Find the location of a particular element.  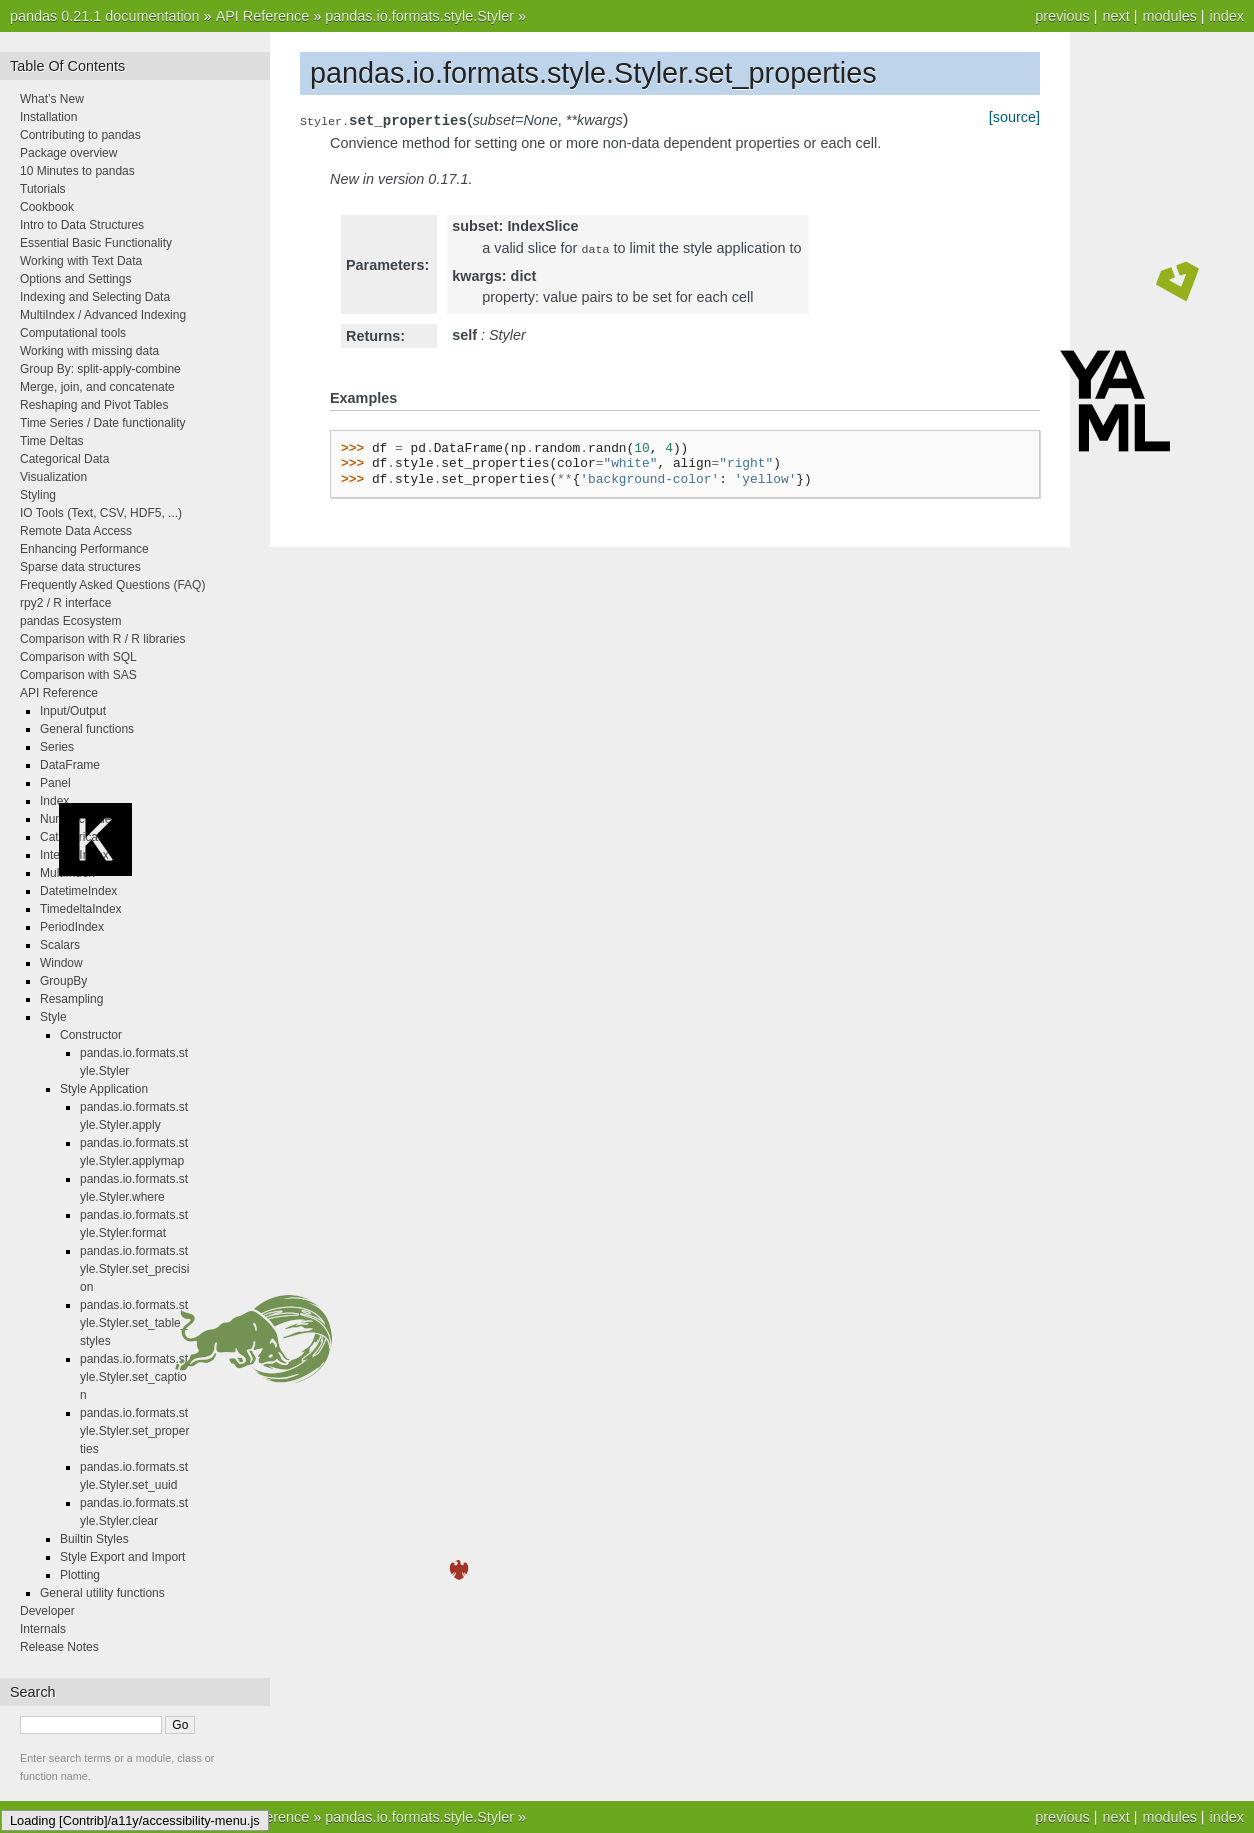

indicates a YAML configuration file is located at coordinates (1115, 401).